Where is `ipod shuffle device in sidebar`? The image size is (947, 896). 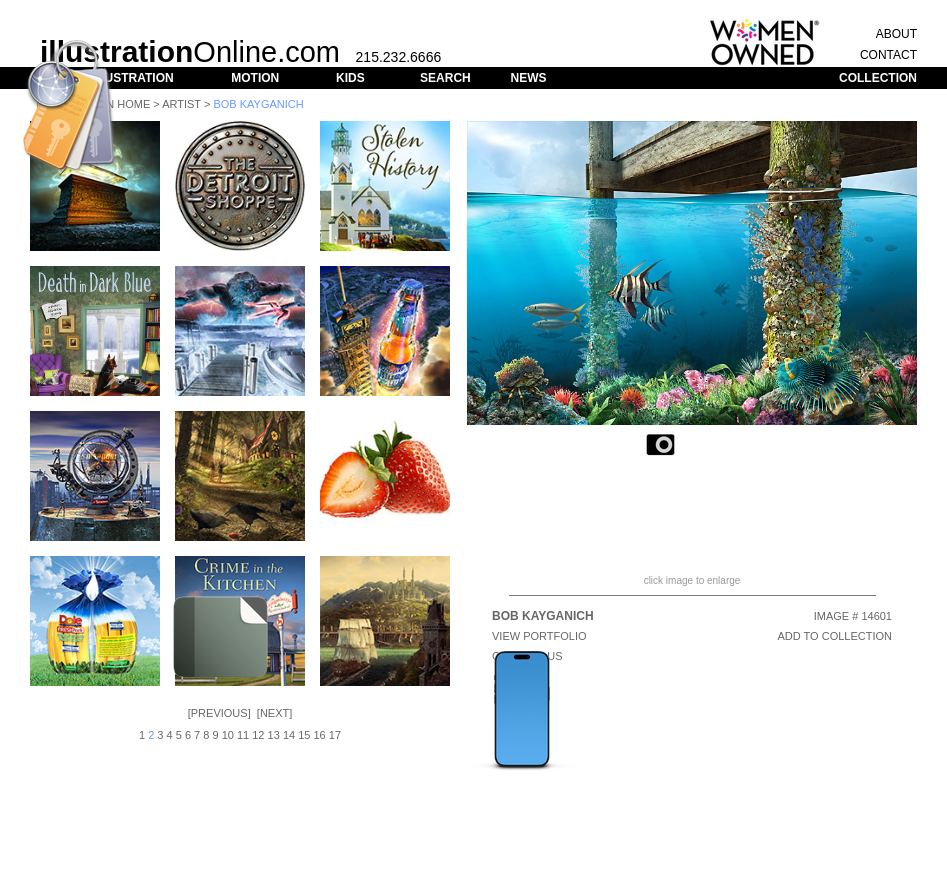
ipod shuffle device in sidebar is located at coordinates (660, 443).